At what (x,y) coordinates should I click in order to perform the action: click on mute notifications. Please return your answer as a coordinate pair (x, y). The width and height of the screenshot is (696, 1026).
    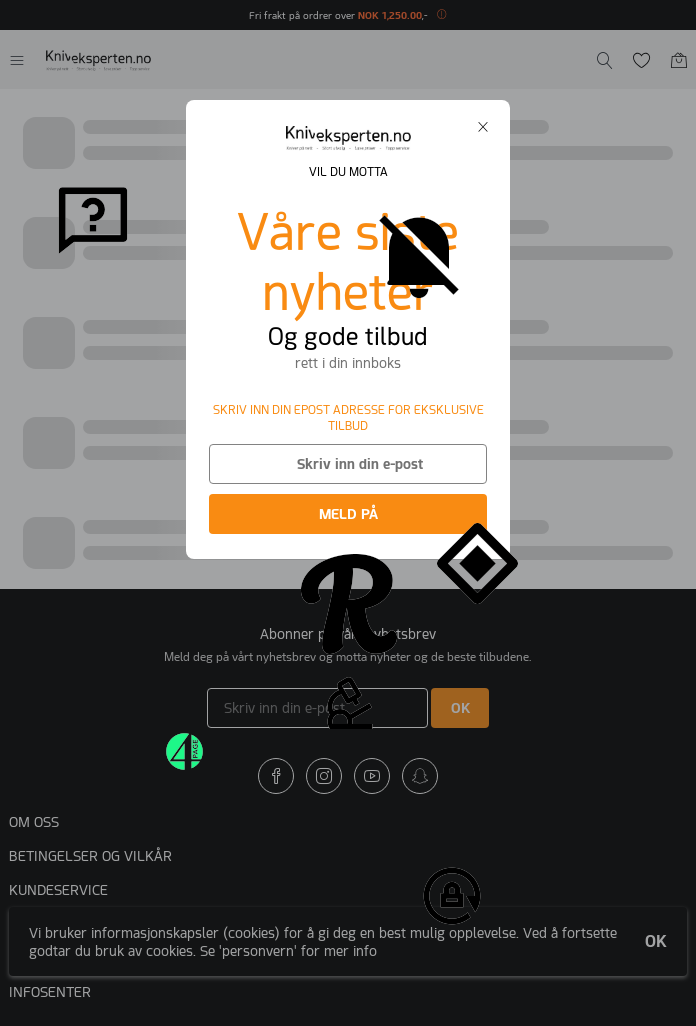
    Looking at the image, I should click on (419, 255).